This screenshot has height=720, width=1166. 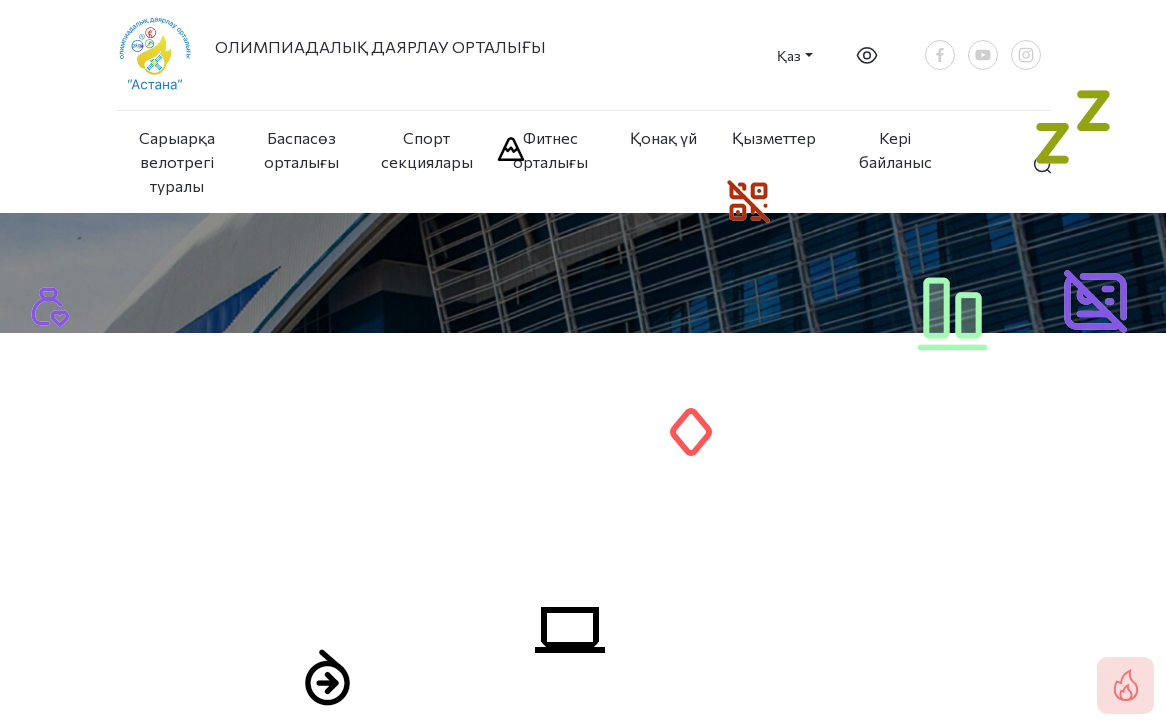 What do you see at coordinates (952, 315) in the screenshot?
I see `align objects to the bottom edge` at bounding box center [952, 315].